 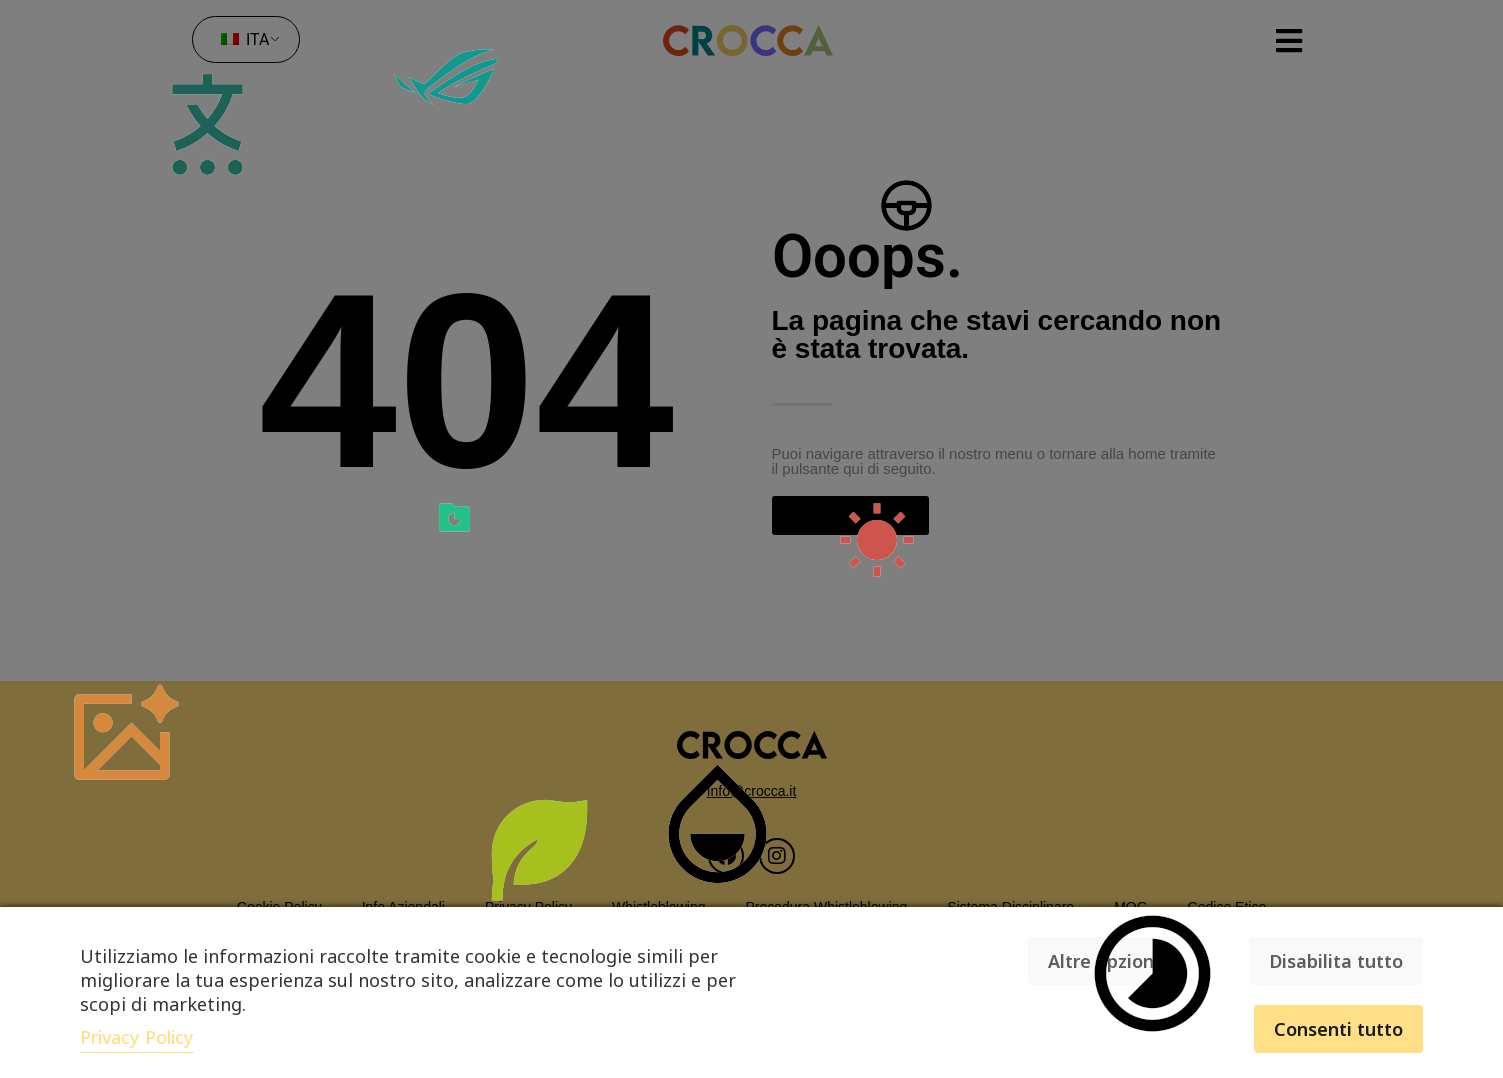 I want to click on indicates eco-friendly or sustainable option, so click(x=539, y=847).